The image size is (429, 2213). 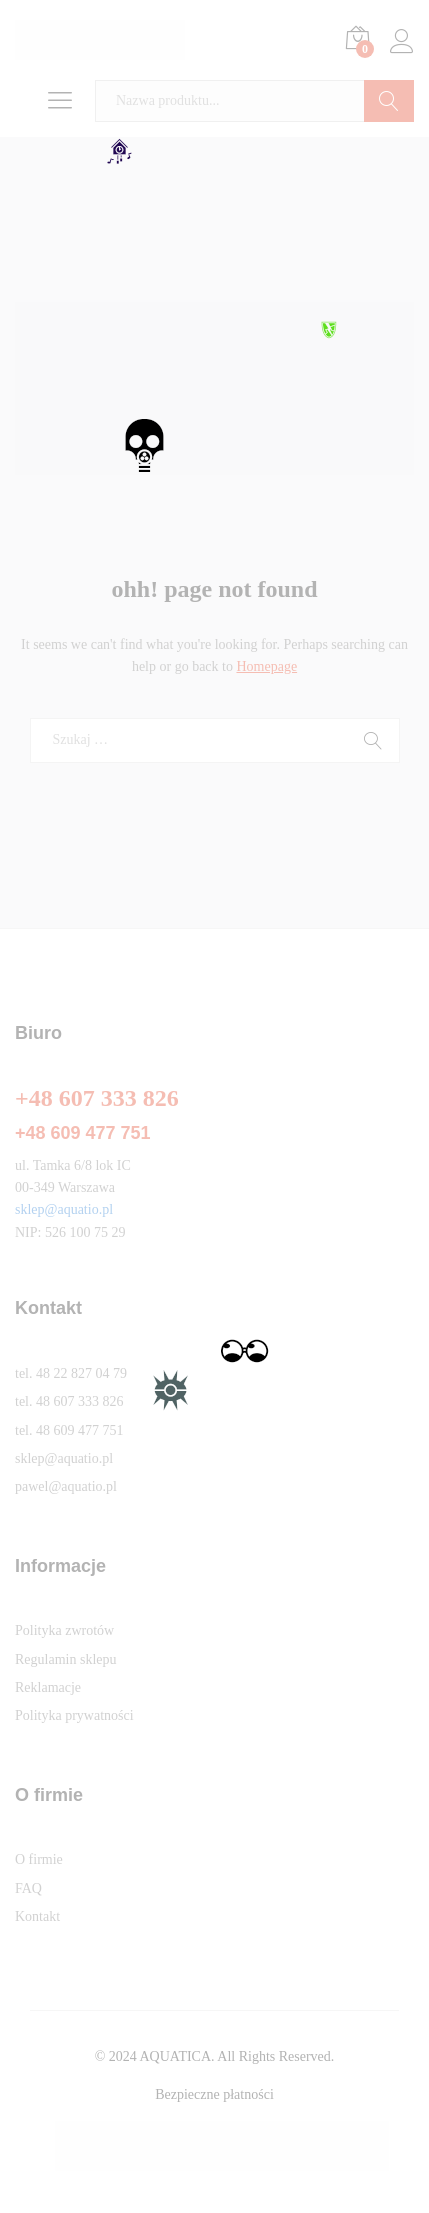 I want to click on indicates broken or compromised security status, so click(x=329, y=330).